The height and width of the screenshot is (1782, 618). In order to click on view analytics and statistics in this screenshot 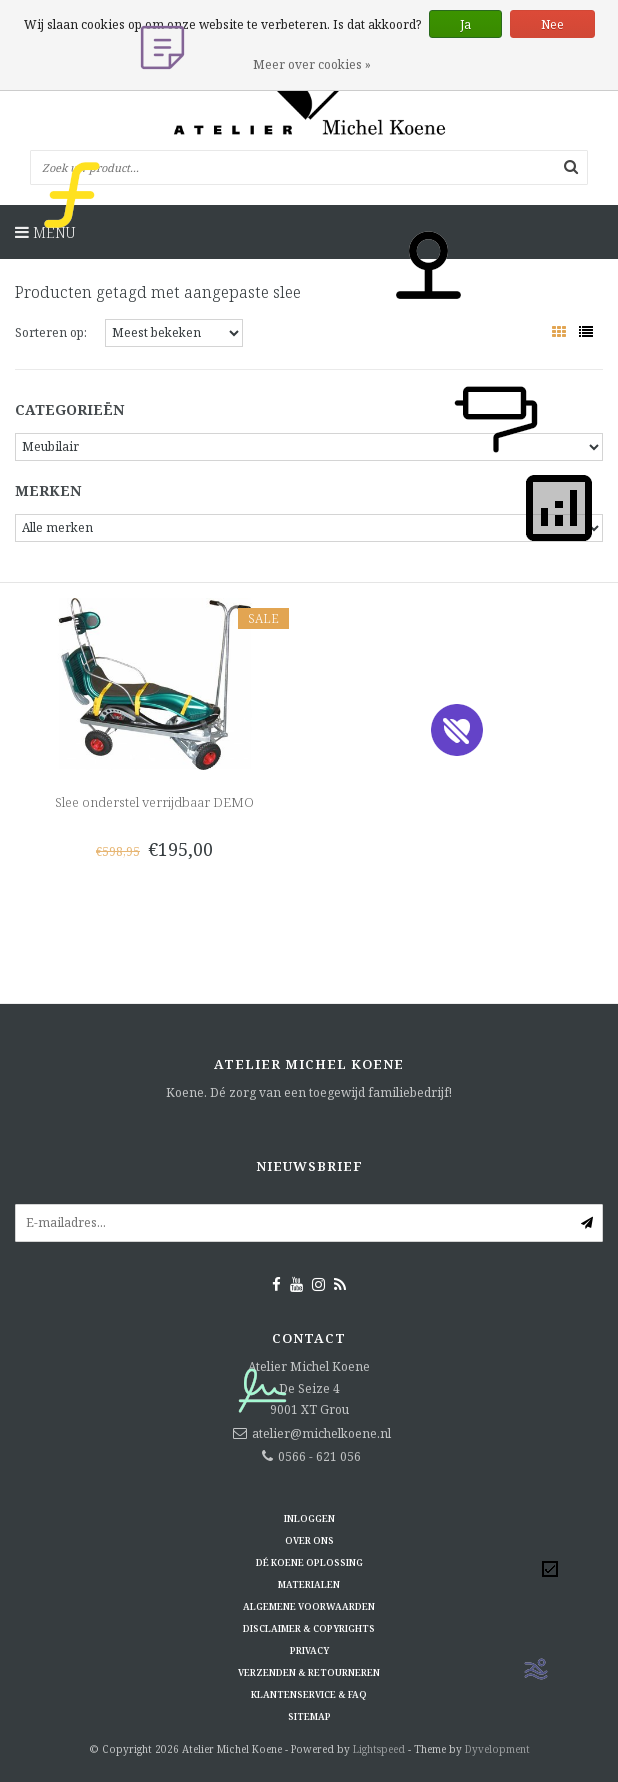, I will do `click(559, 508)`.